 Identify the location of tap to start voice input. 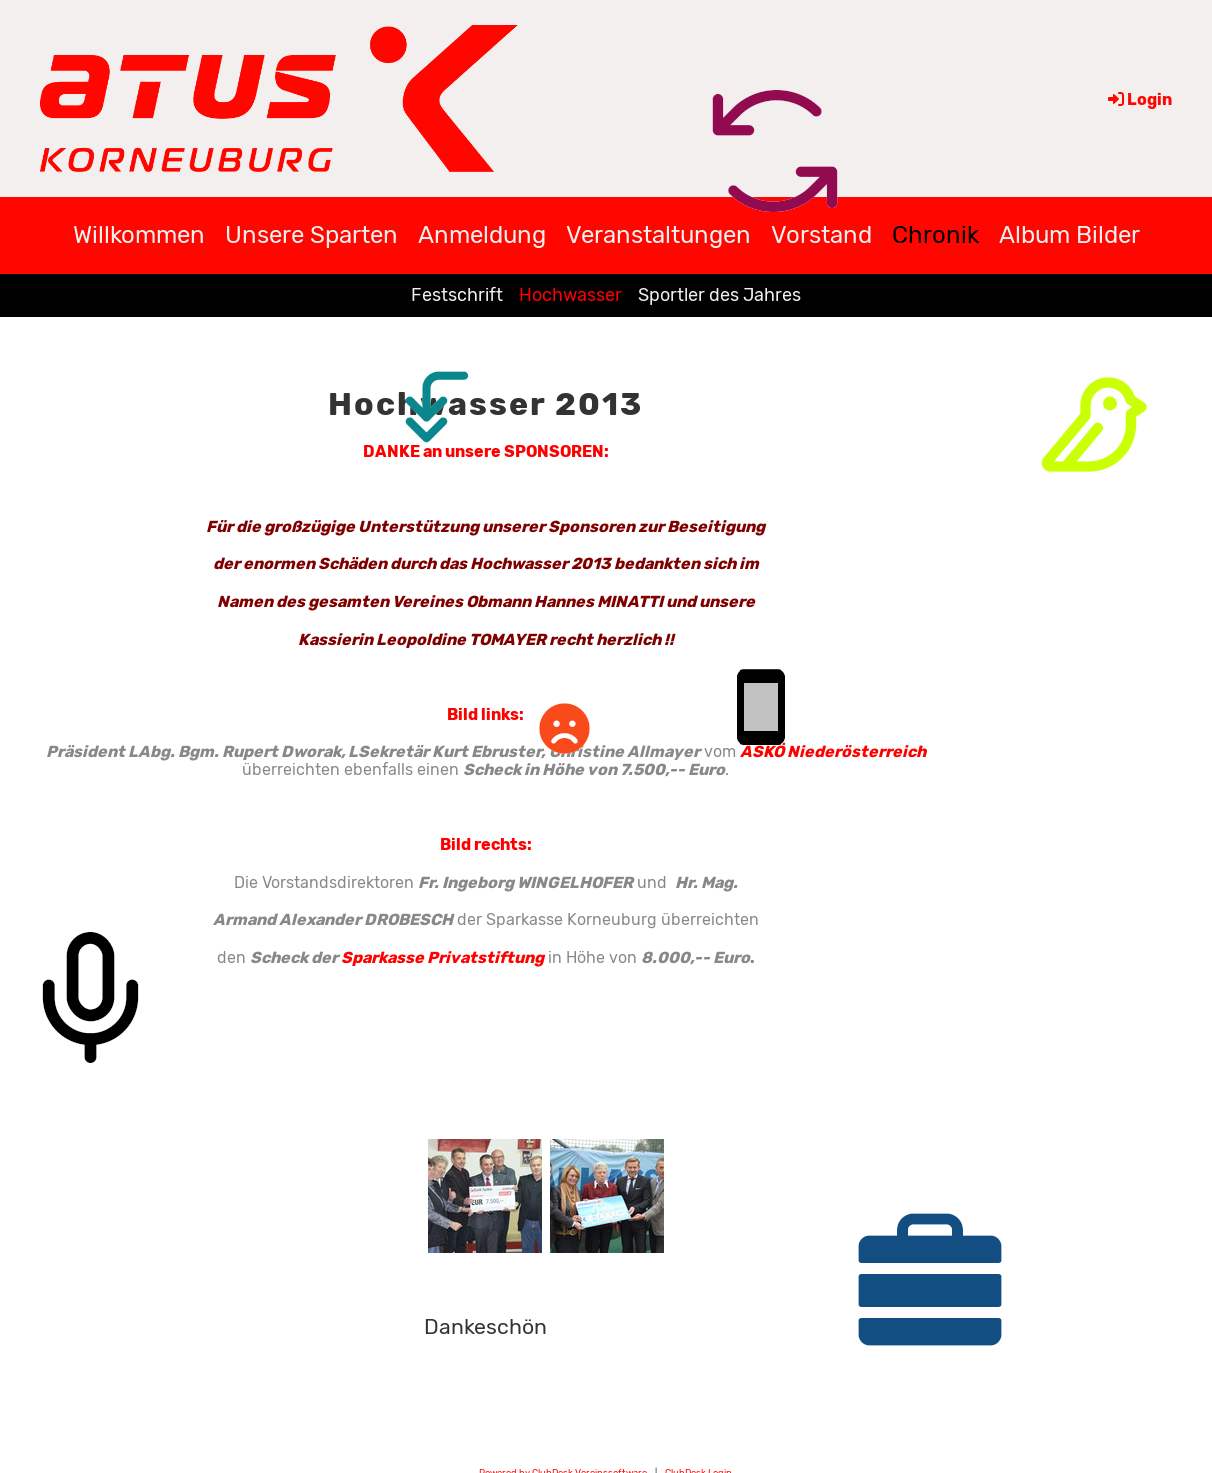
(90, 997).